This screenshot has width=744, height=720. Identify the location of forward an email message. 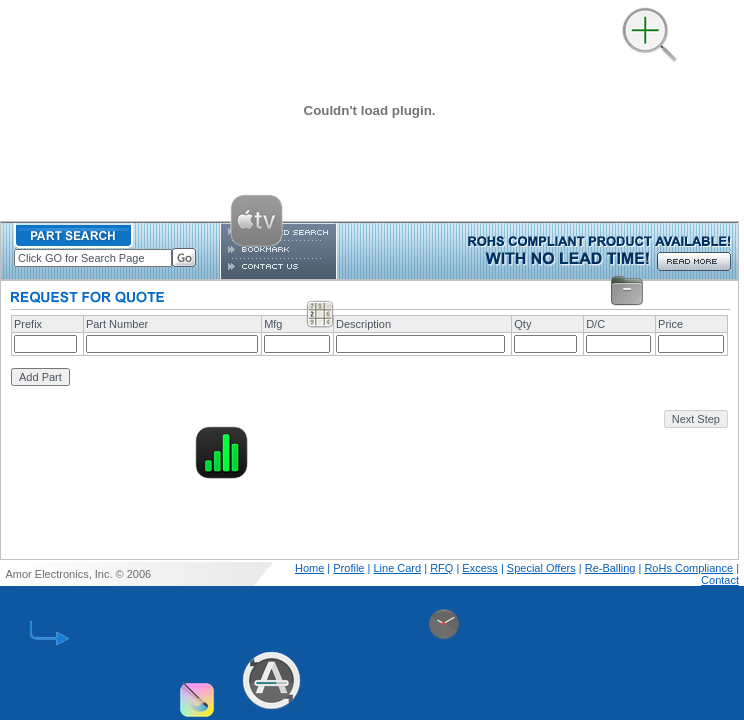
(50, 633).